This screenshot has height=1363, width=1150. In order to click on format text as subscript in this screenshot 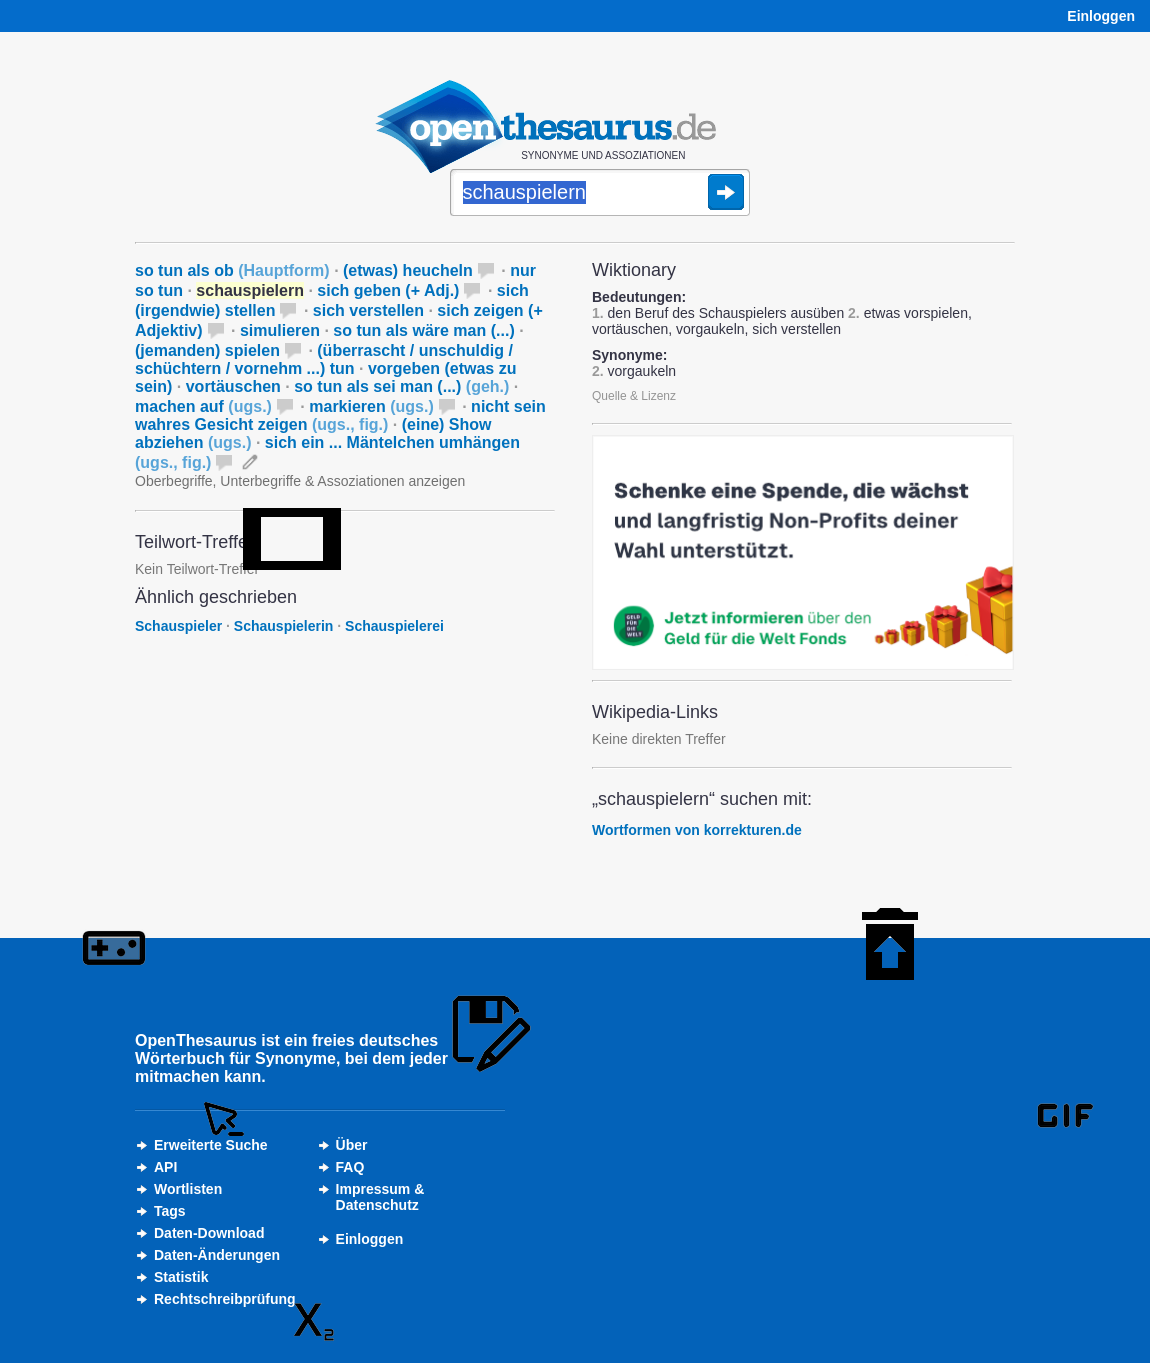, I will do `click(308, 1322)`.